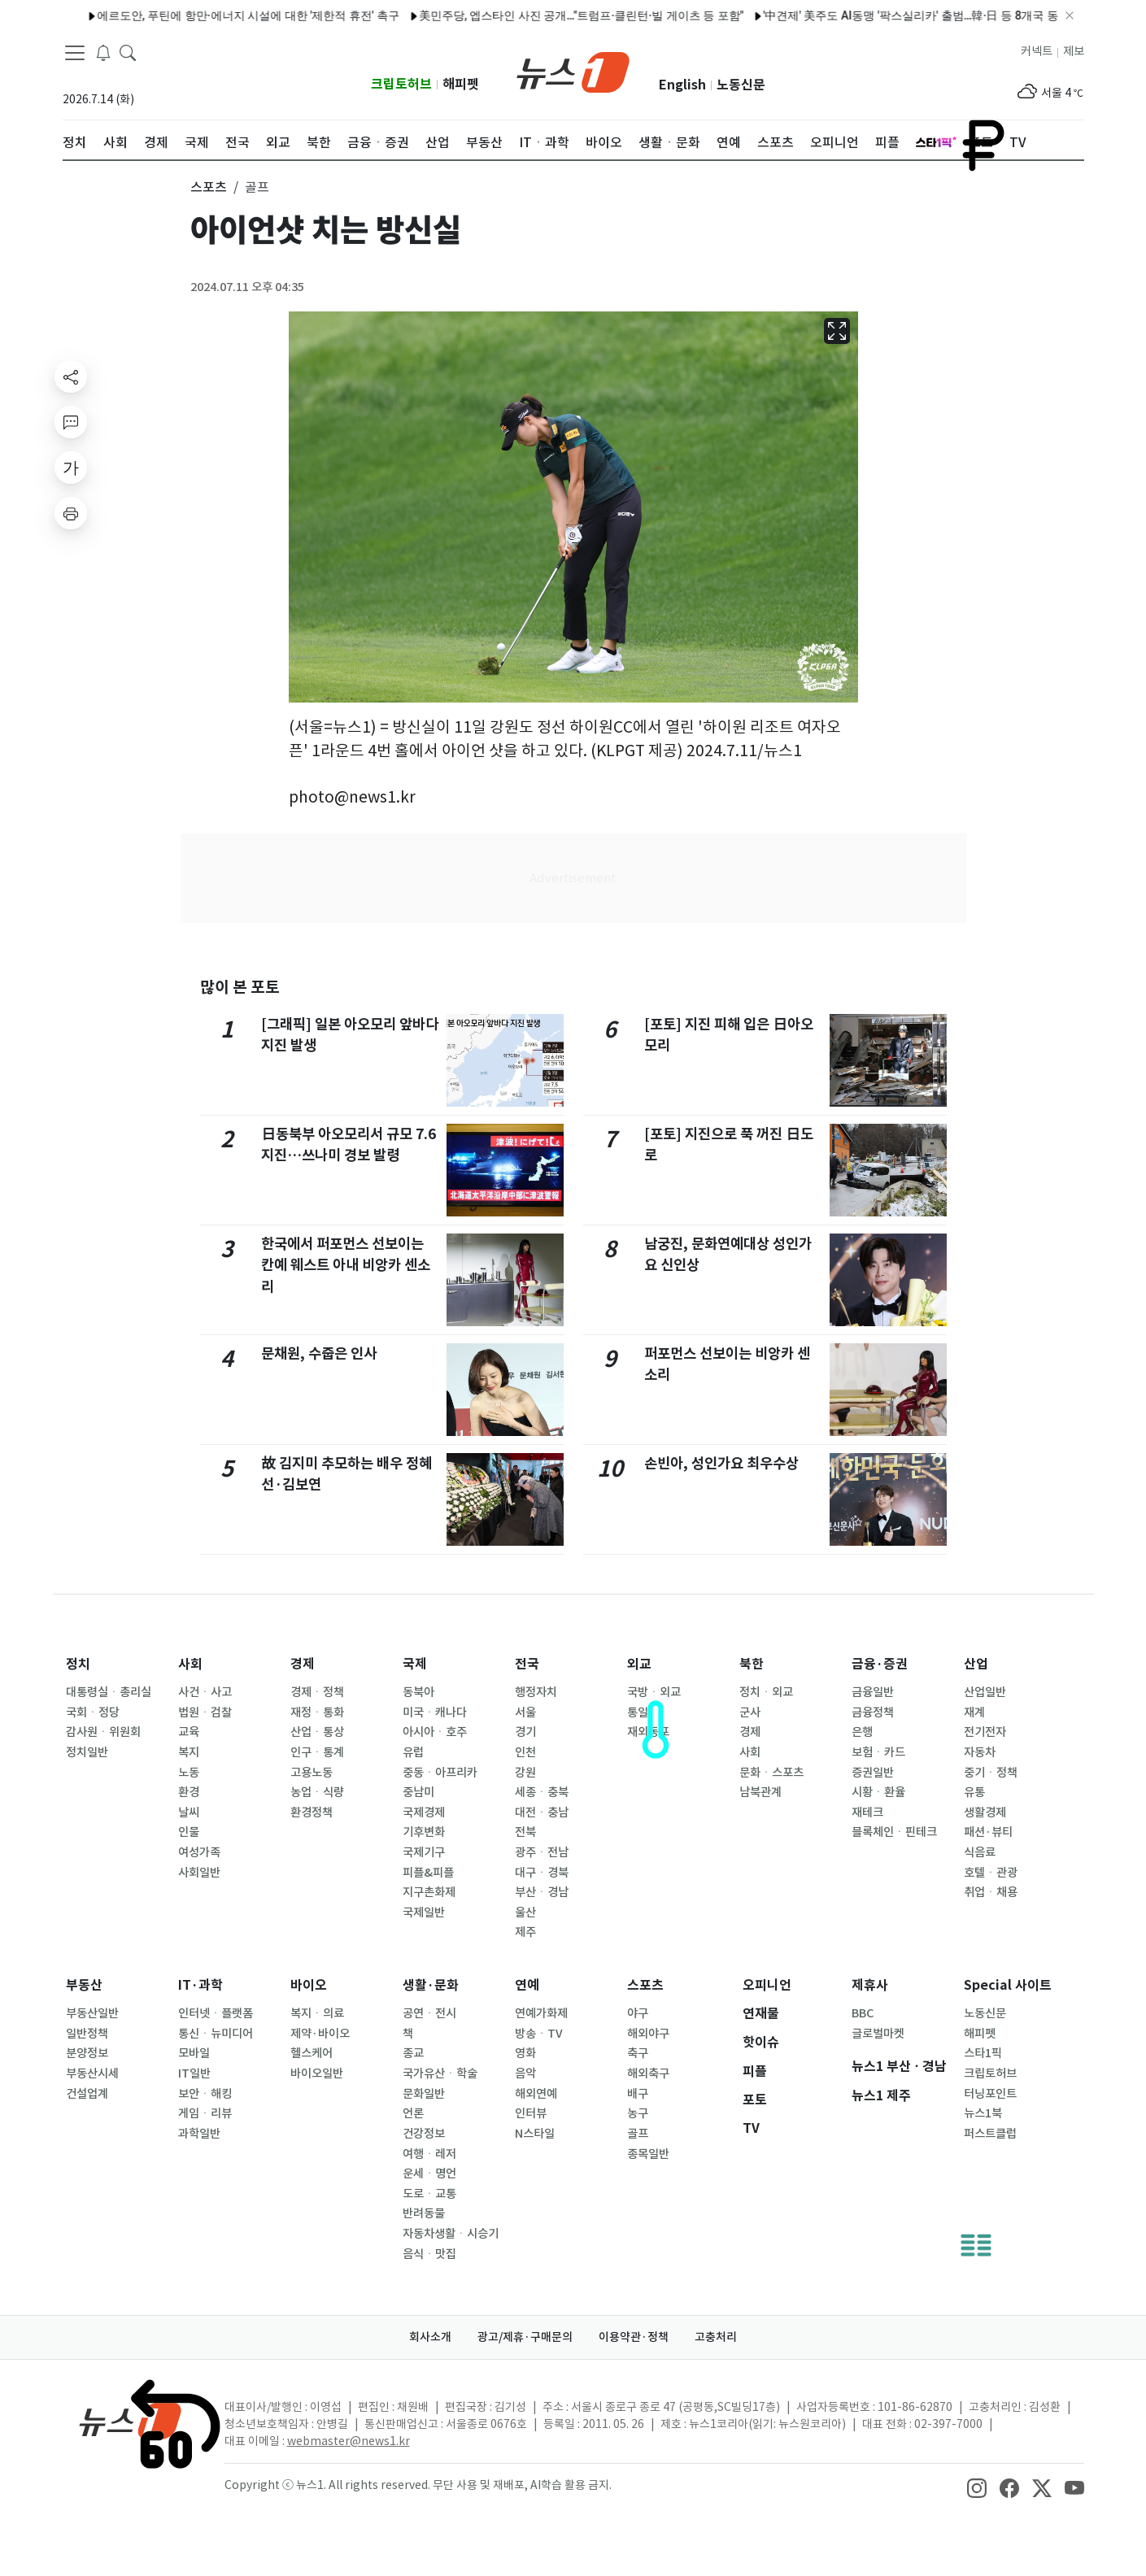  Describe the element at coordinates (985, 146) in the screenshot. I see `indicates Russian ruble currency` at that location.